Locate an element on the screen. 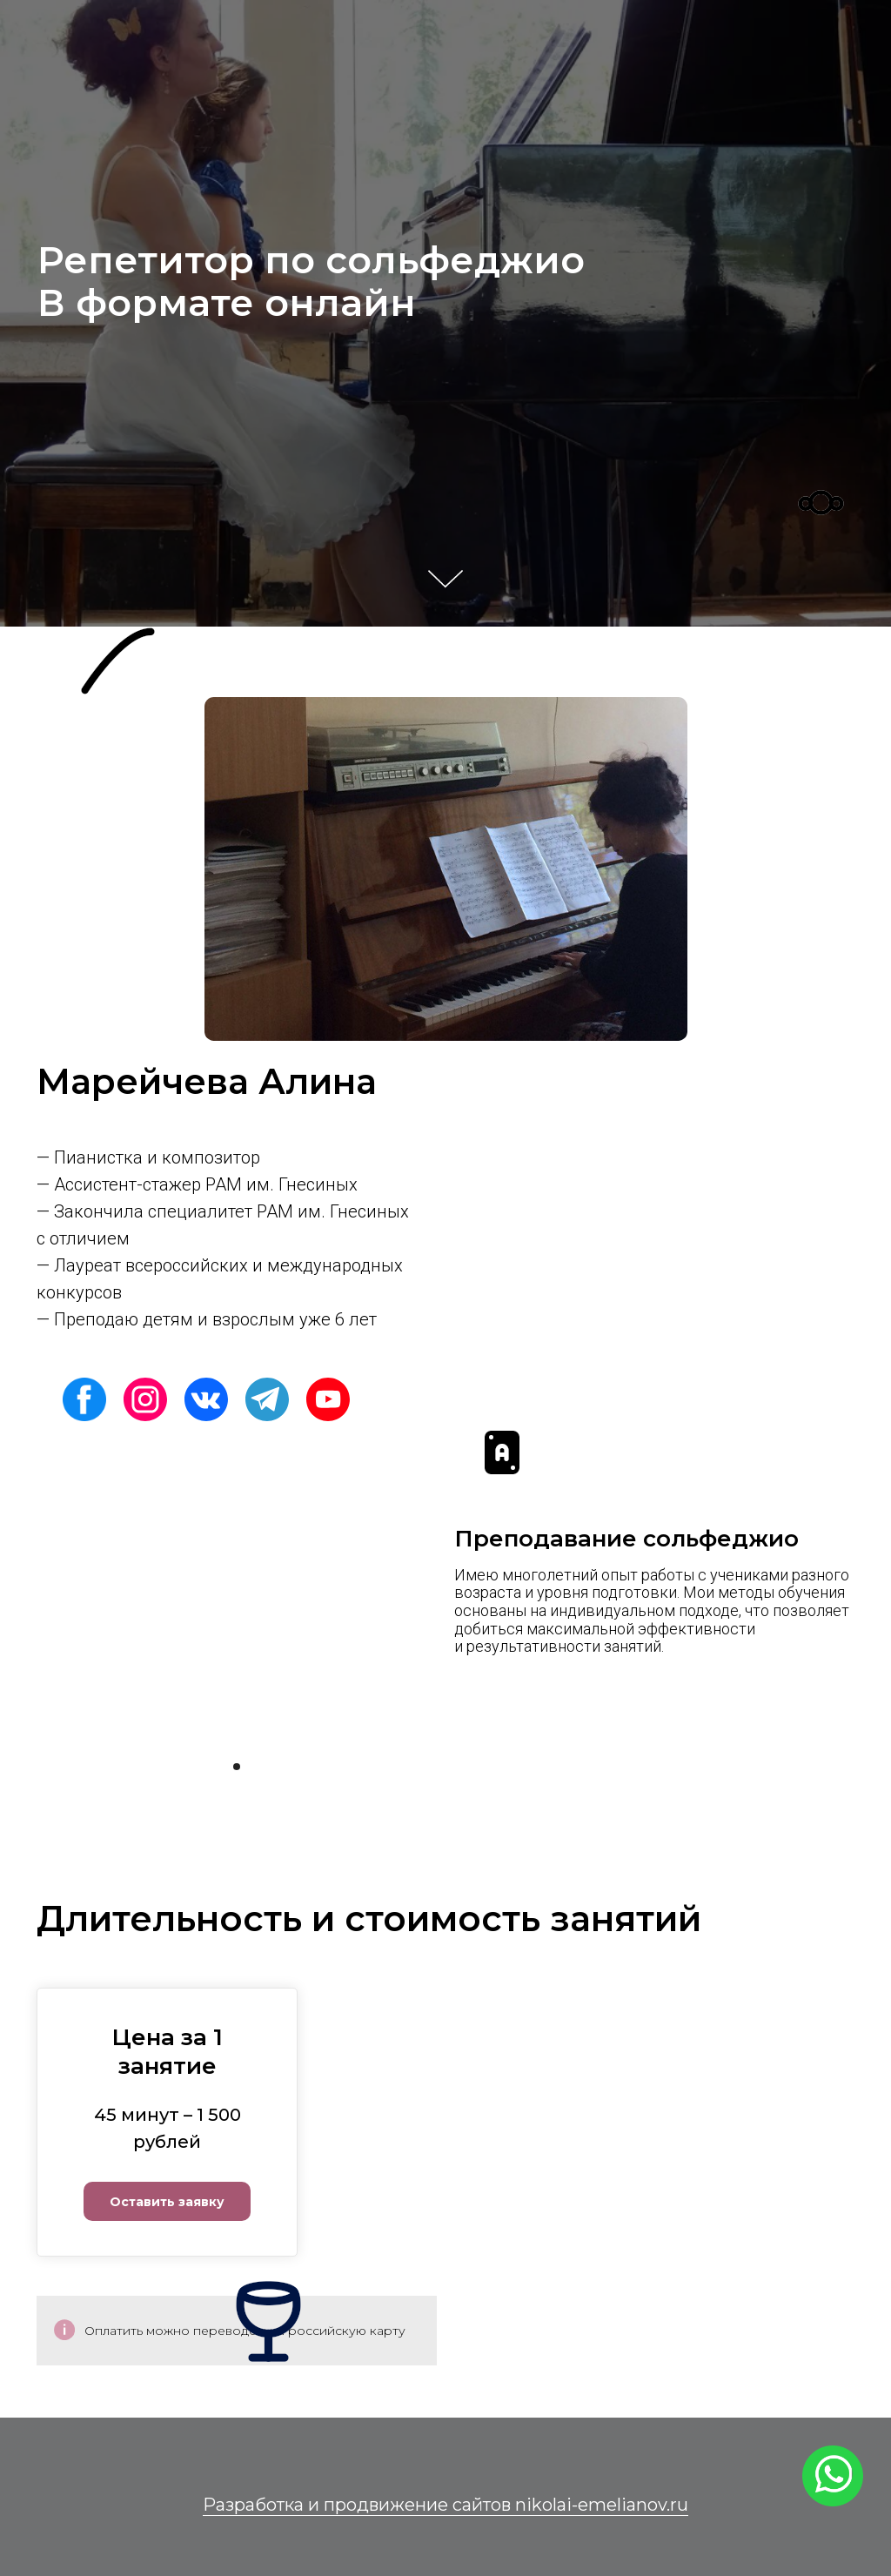 The image size is (891, 2576). open nextcloud app is located at coordinates (821, 502).